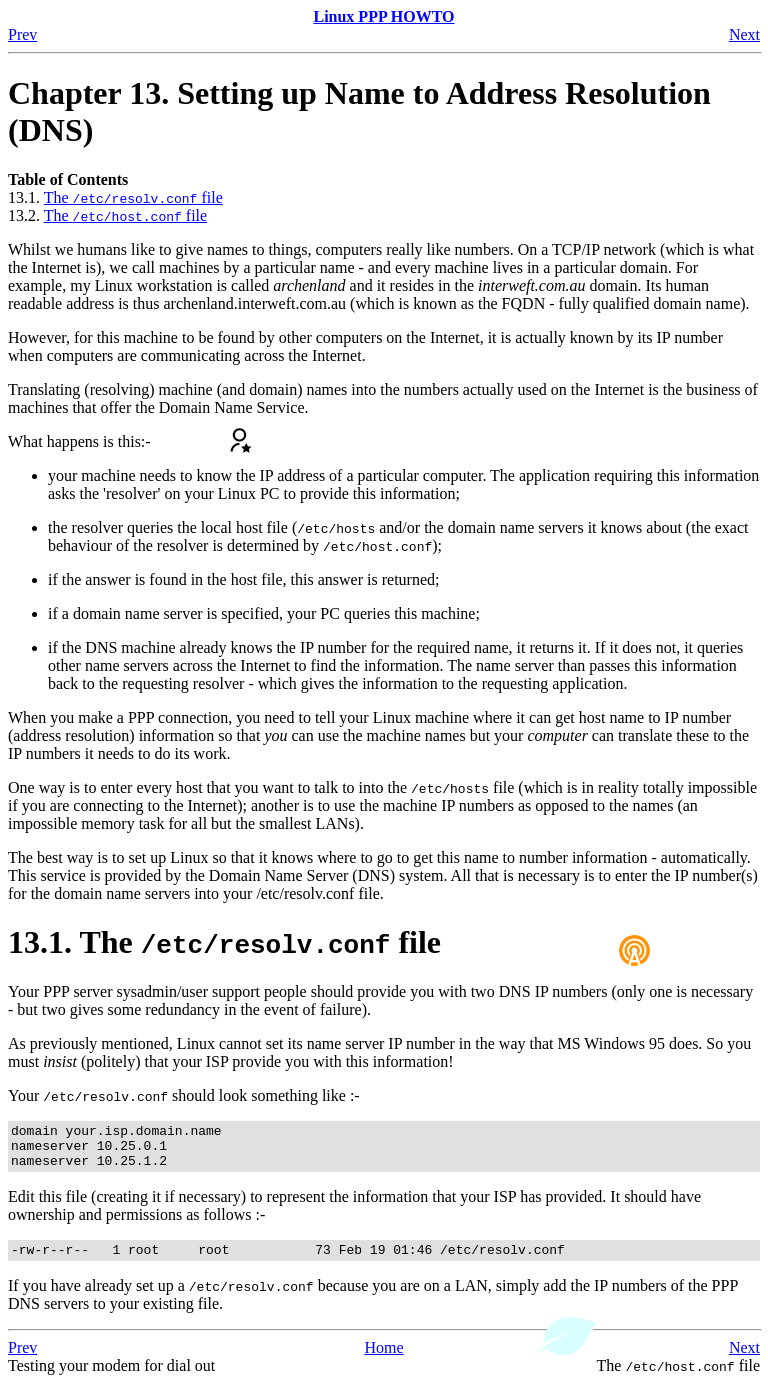 This screenshot has height=1395, width=768. I want to click on open the AntennaPod podcast app, so click(634, 950).